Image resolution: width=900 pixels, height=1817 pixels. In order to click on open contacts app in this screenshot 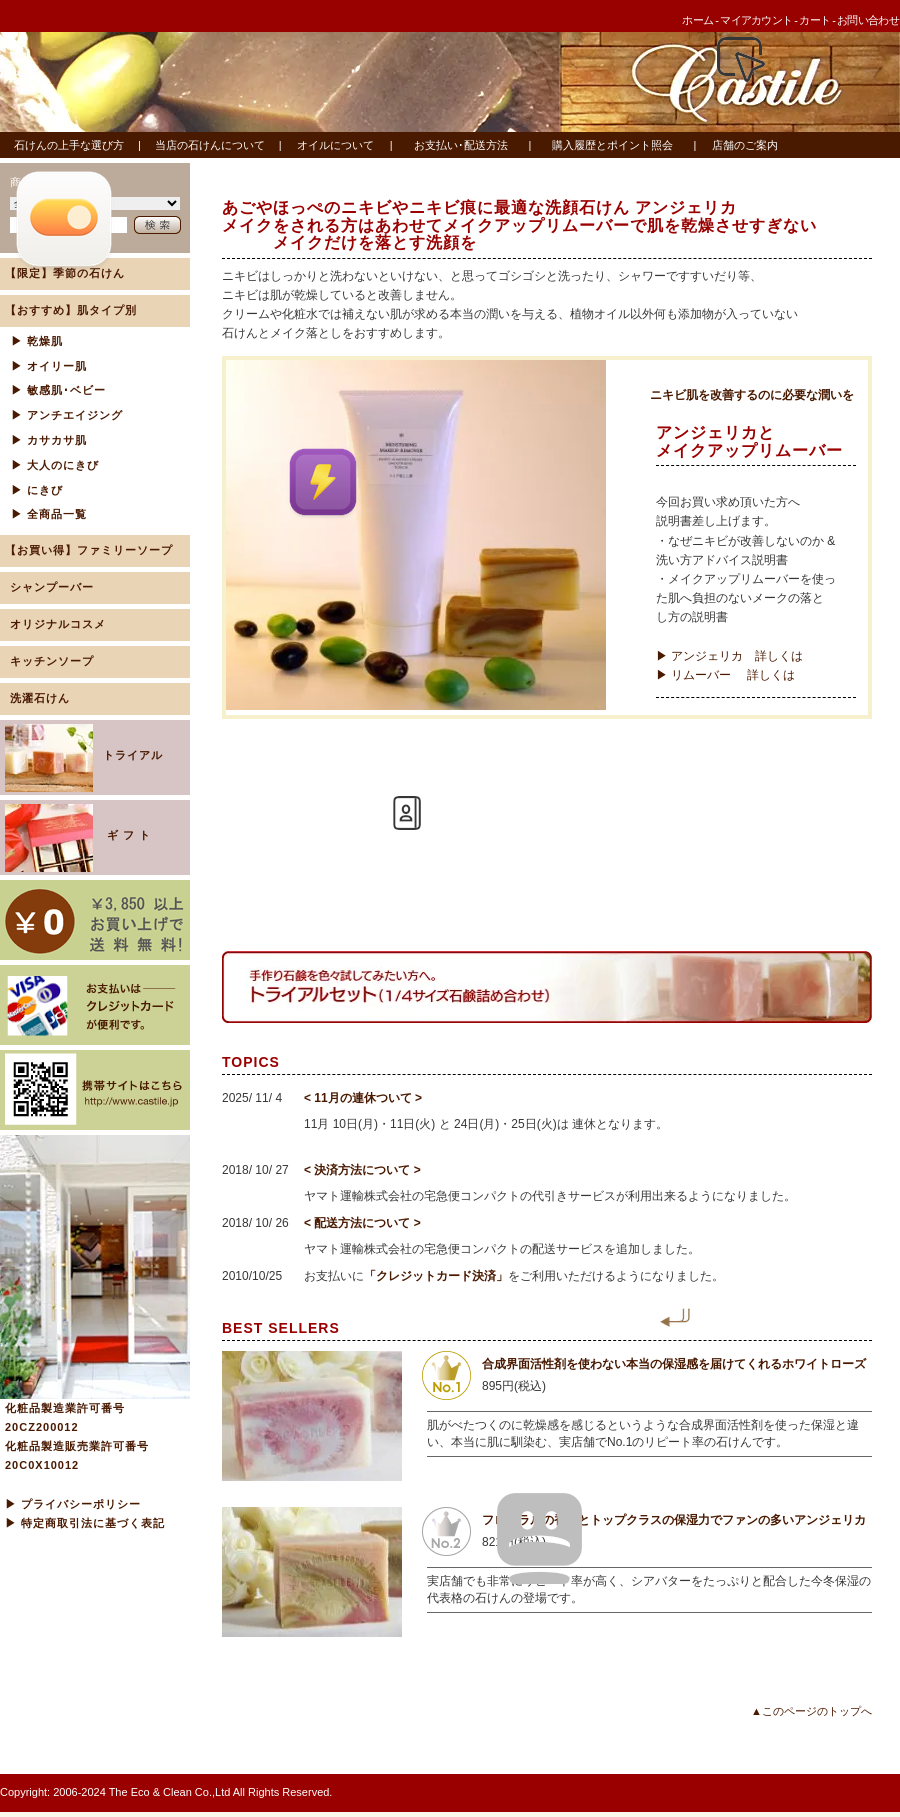, I will do `click(406, 813)`.